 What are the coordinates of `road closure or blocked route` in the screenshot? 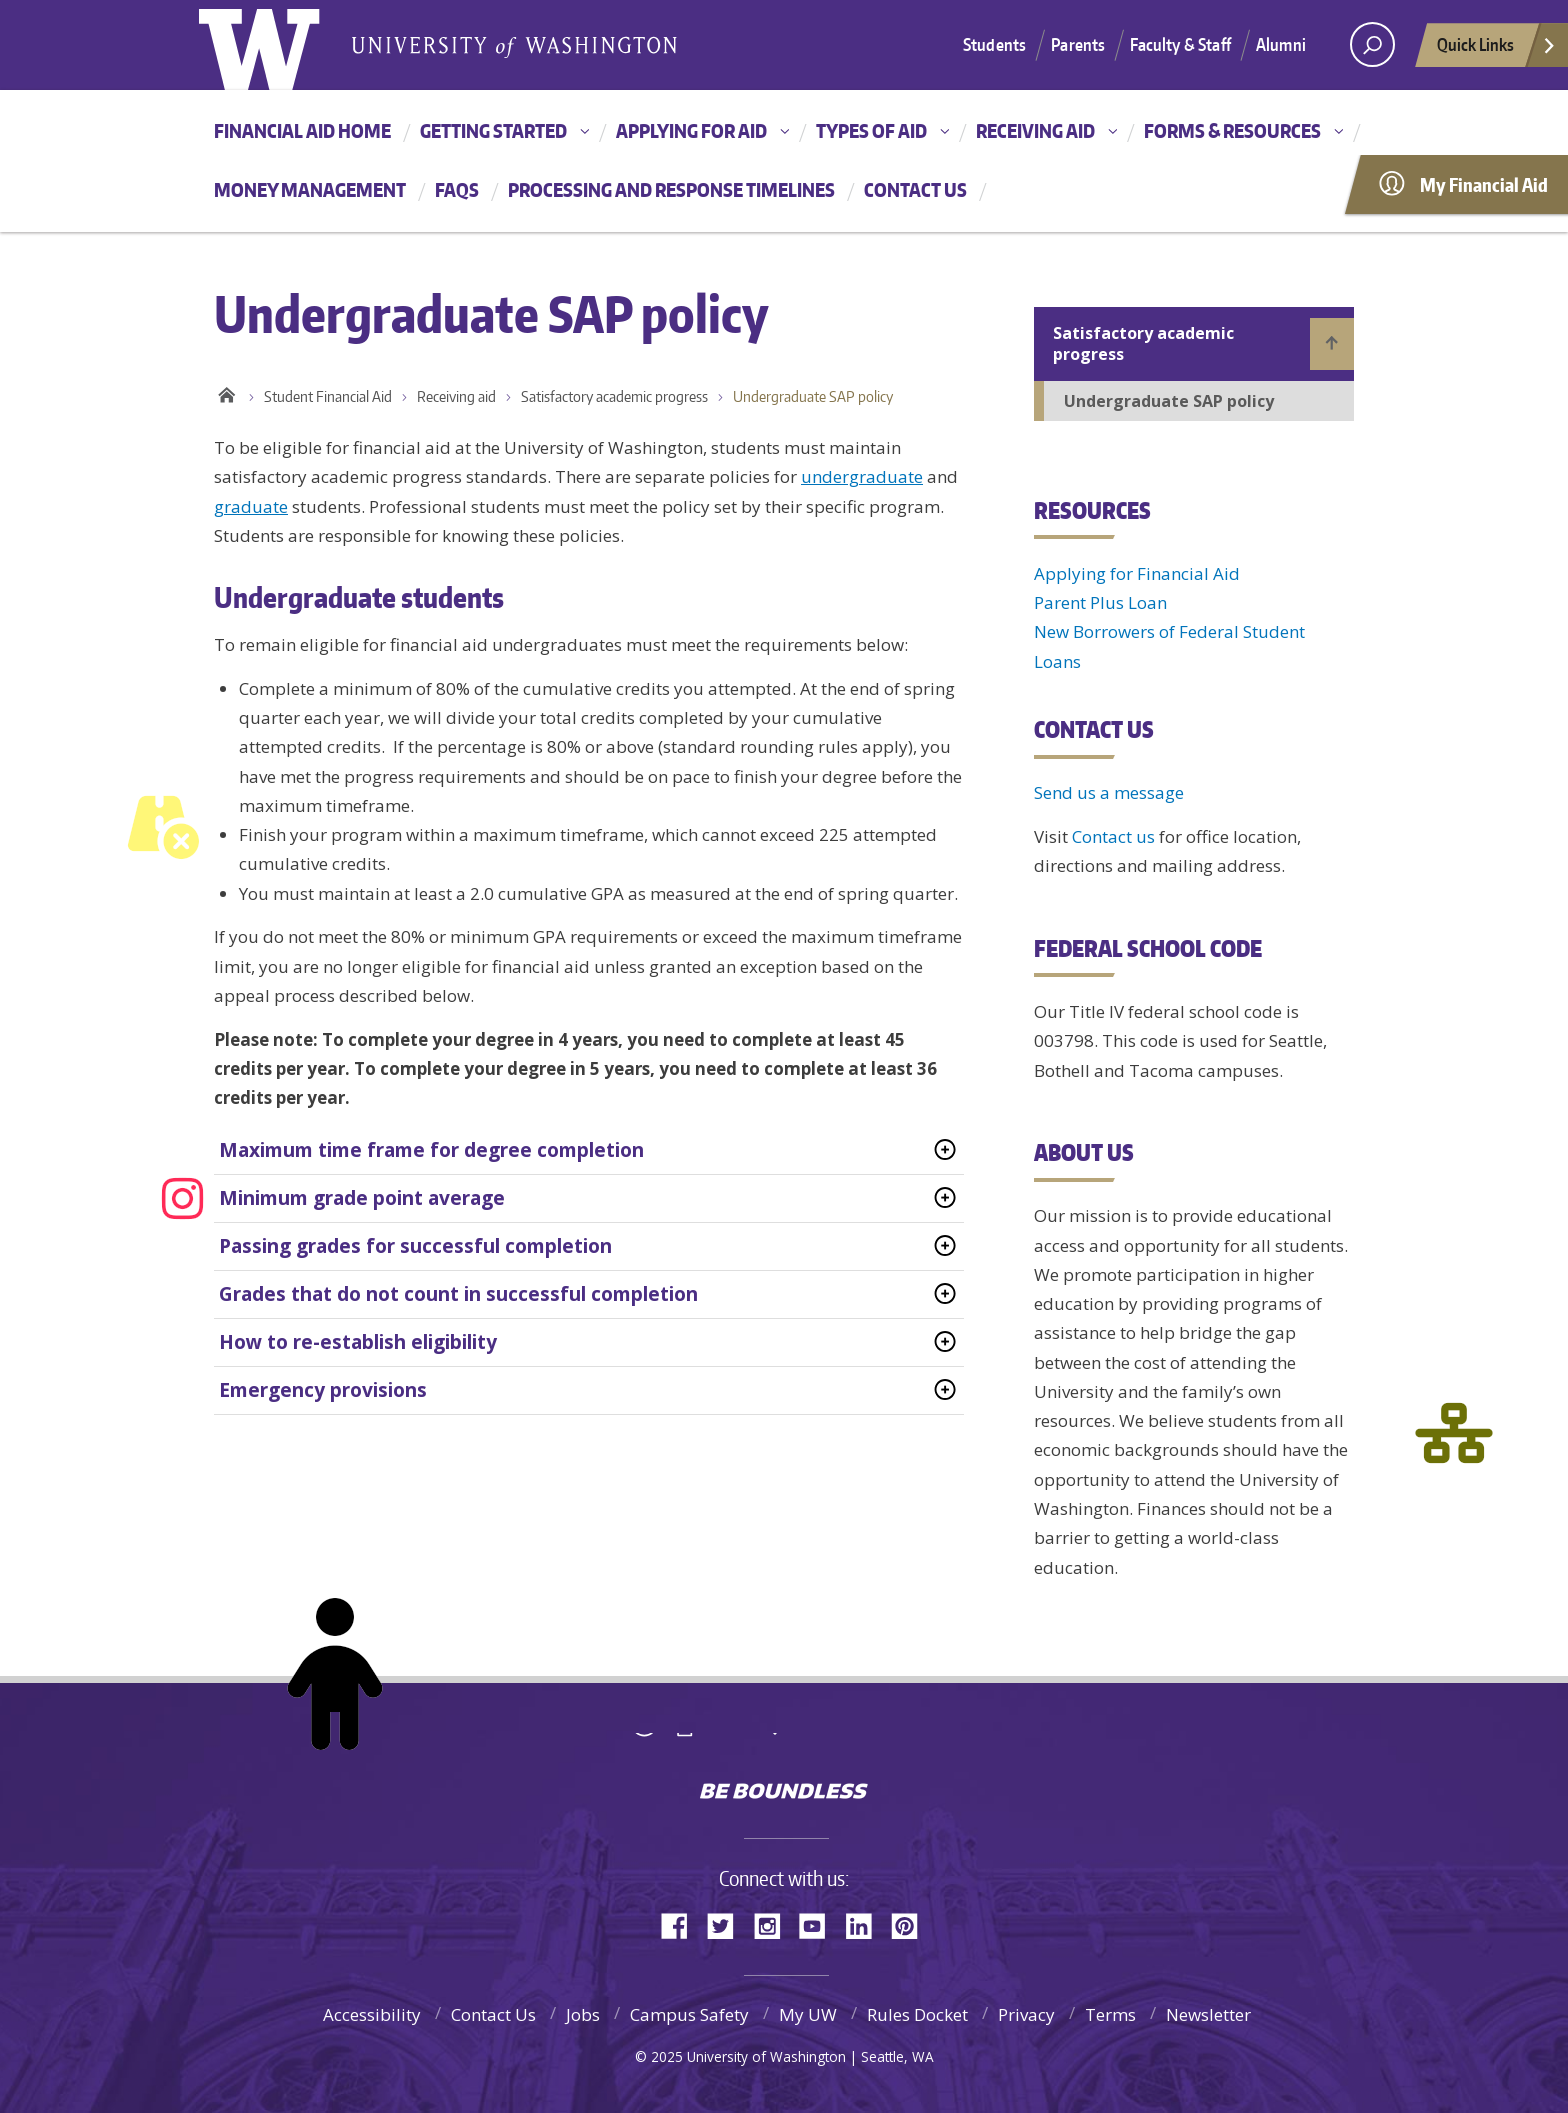 It's located at (159, 823).